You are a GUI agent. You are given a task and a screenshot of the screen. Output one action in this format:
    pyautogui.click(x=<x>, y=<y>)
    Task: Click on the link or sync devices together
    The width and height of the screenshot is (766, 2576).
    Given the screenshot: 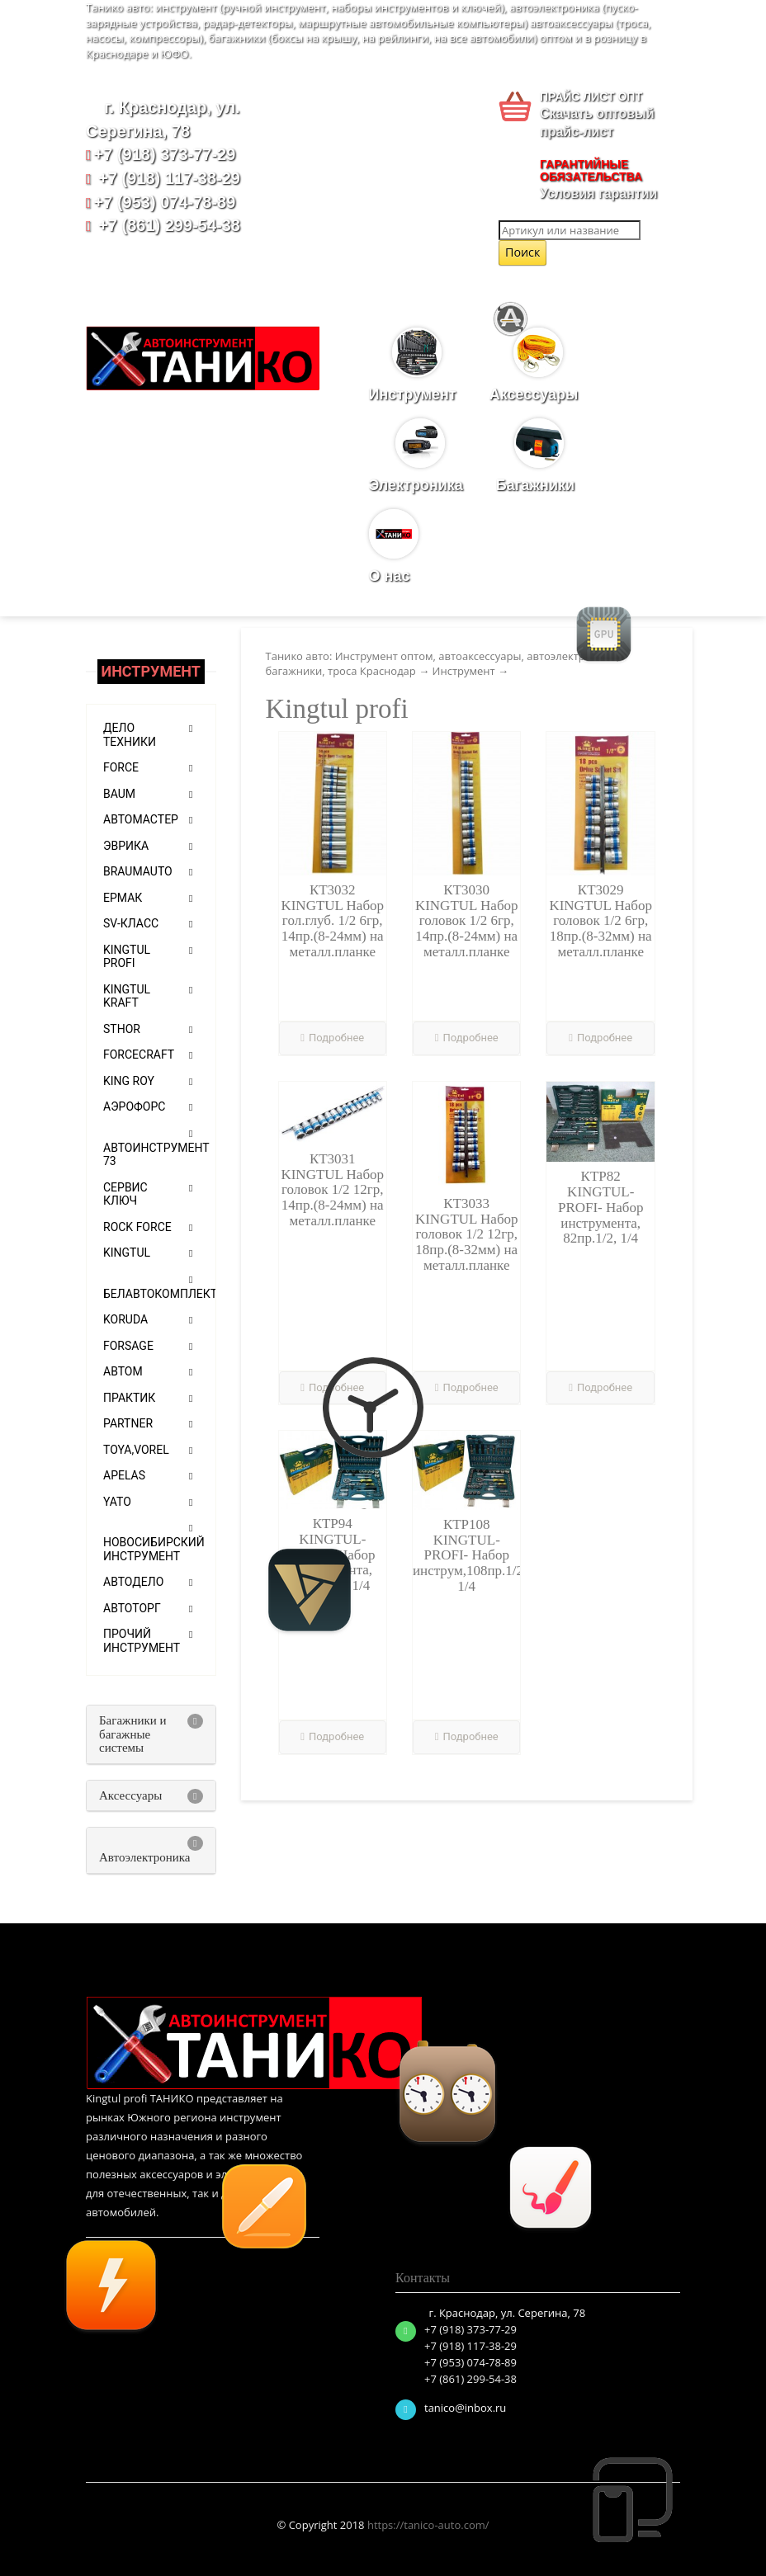 What is the action you would take?
    pyautogui.click(x=632, y=2497)
    